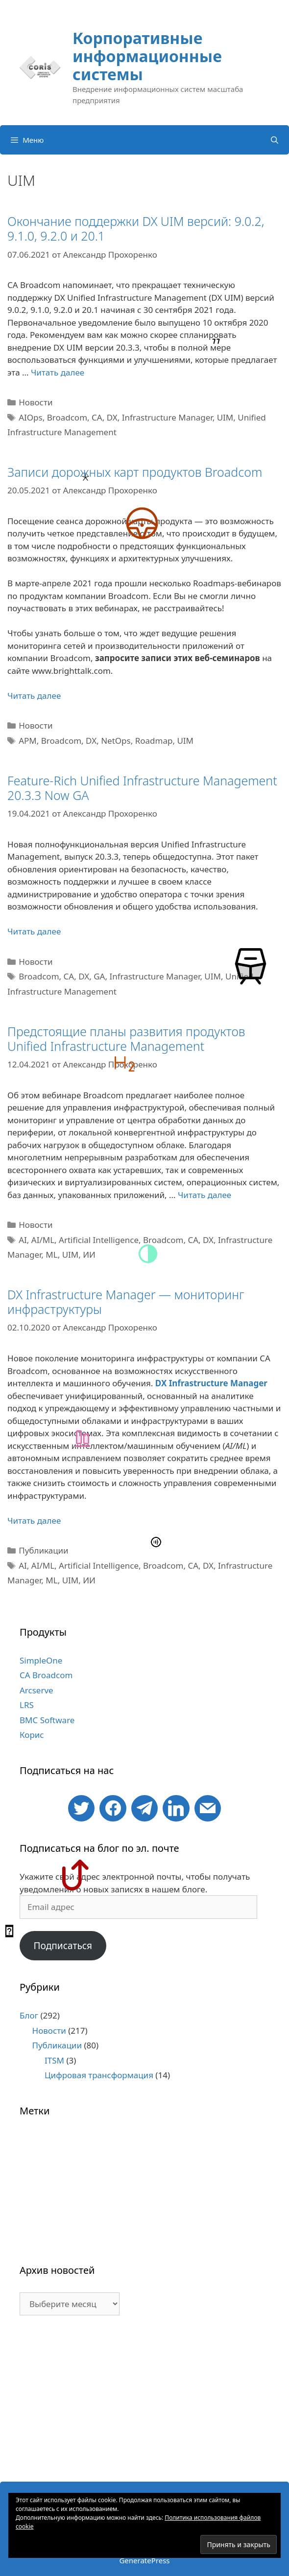 The image size is (289, 2576). Describe the element at coordinates (250, 965) in the screenshot. I see `view regional train schedules` at that location.